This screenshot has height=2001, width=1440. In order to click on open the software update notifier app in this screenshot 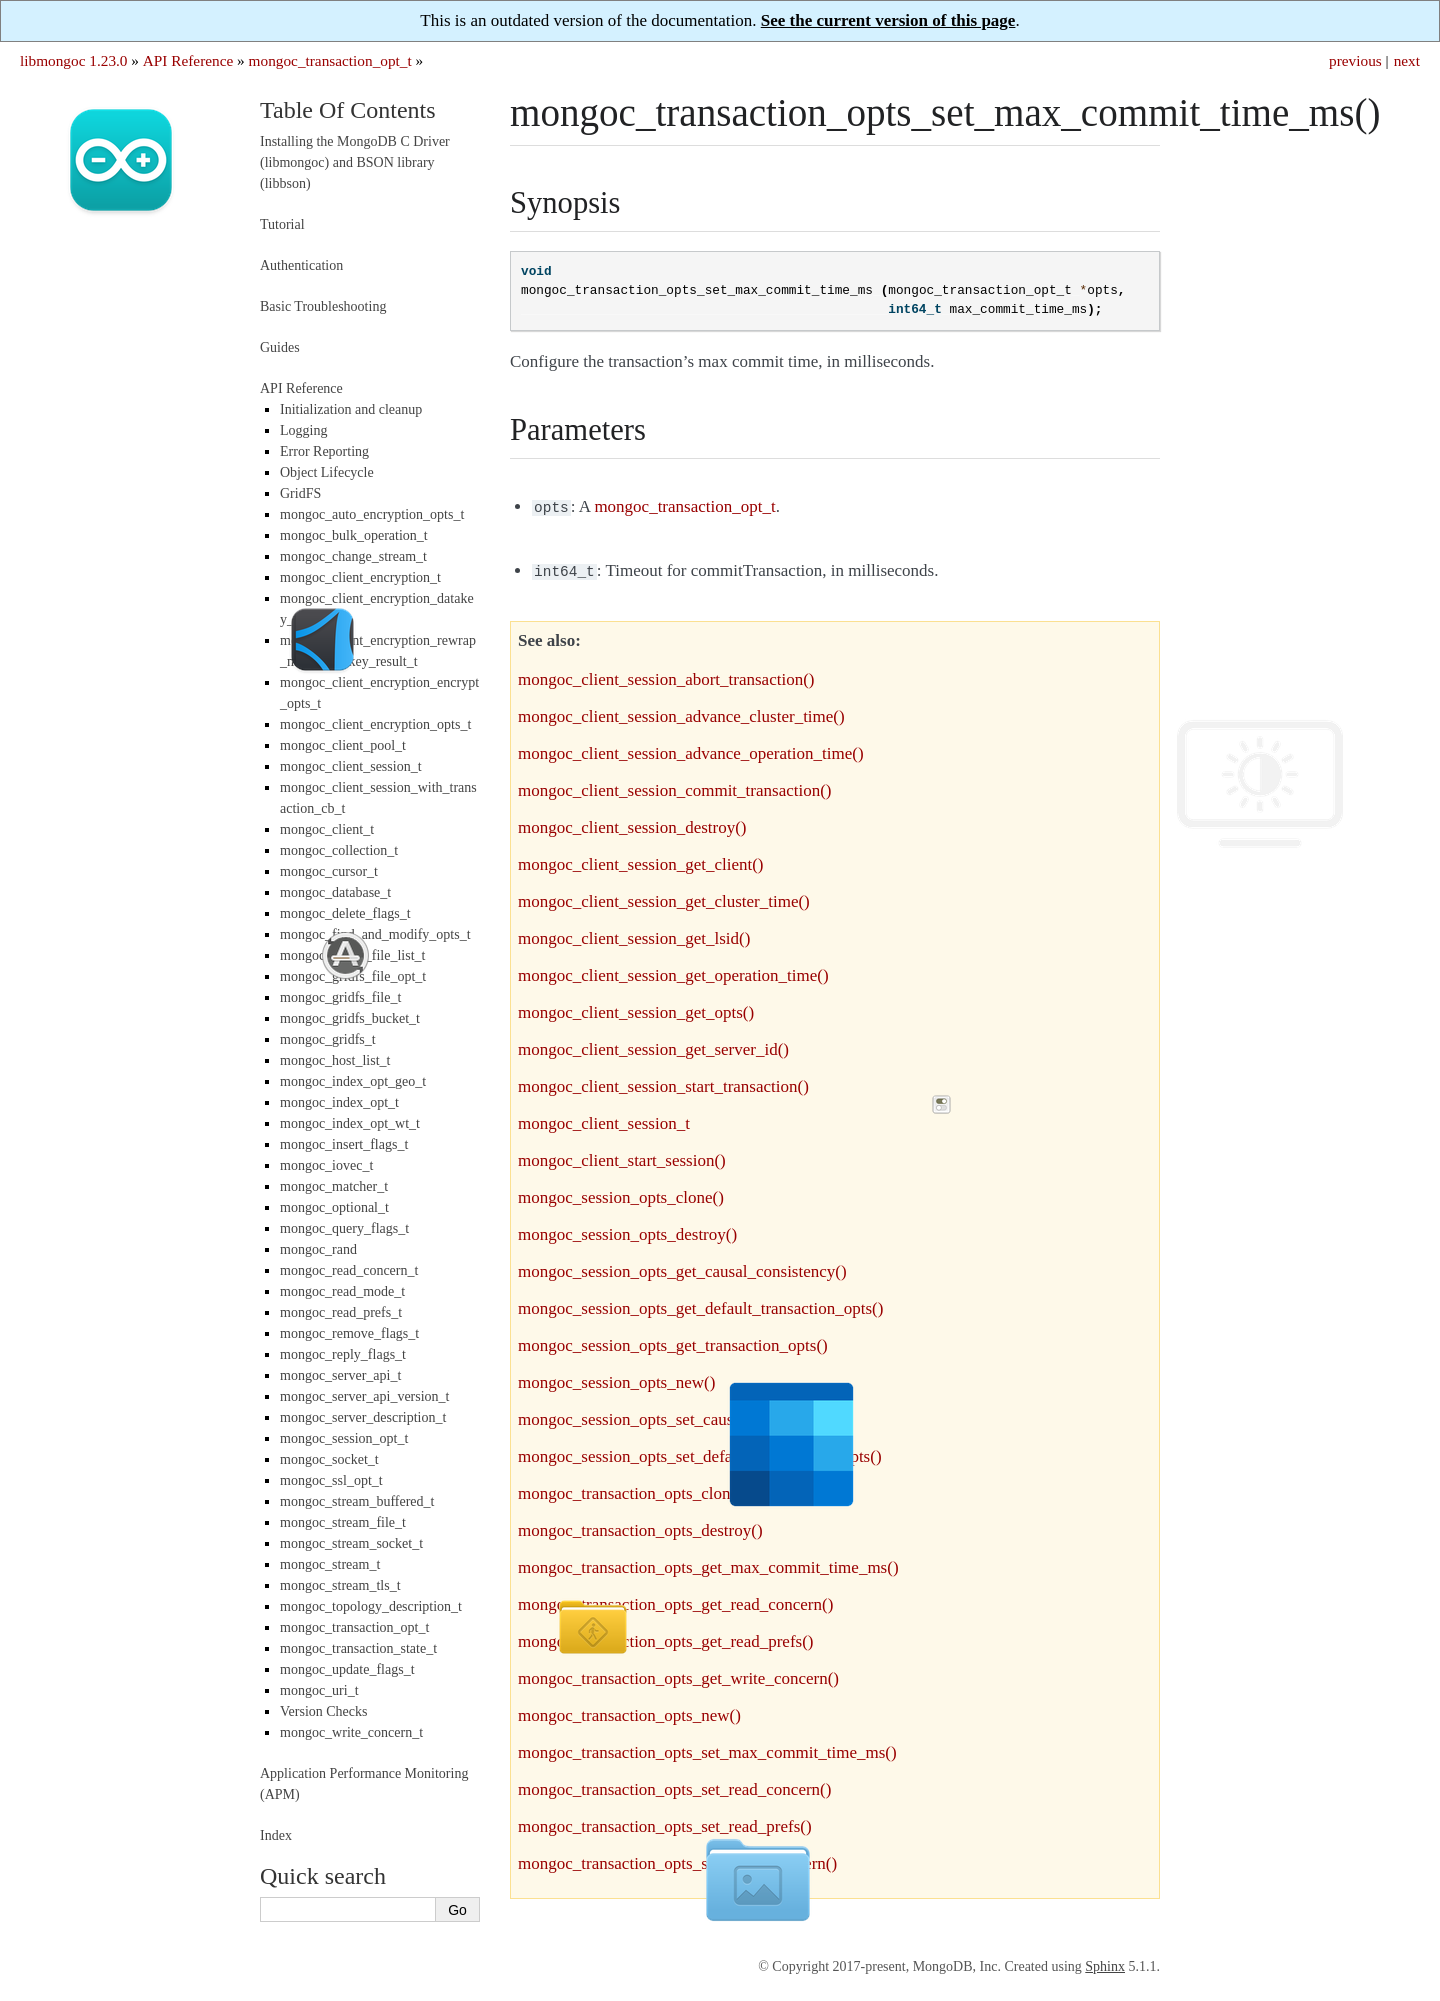, I will do `click(345, 955)`.